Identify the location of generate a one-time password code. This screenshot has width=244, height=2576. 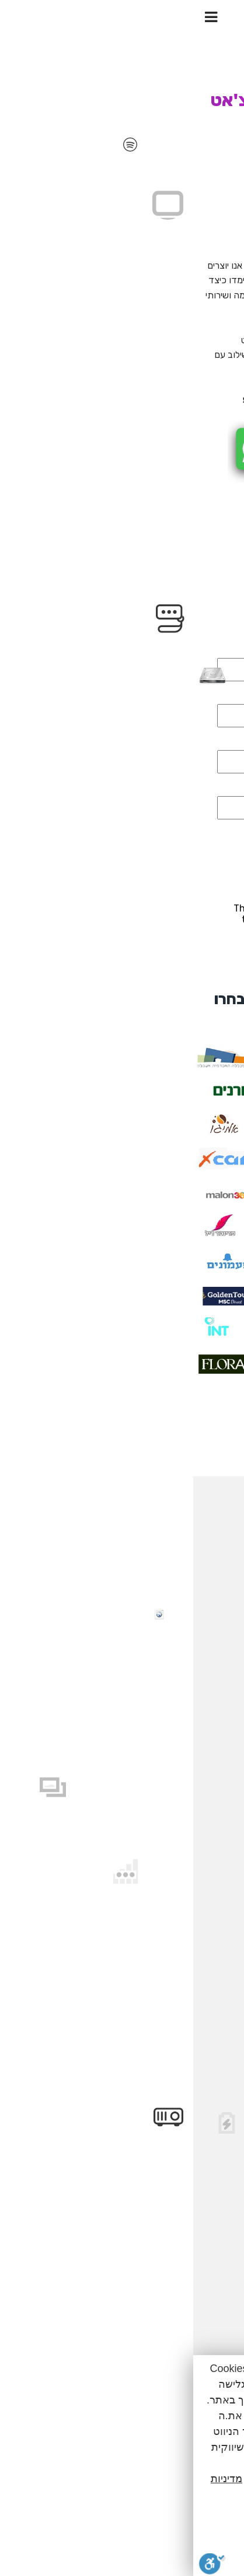
(171, 620).